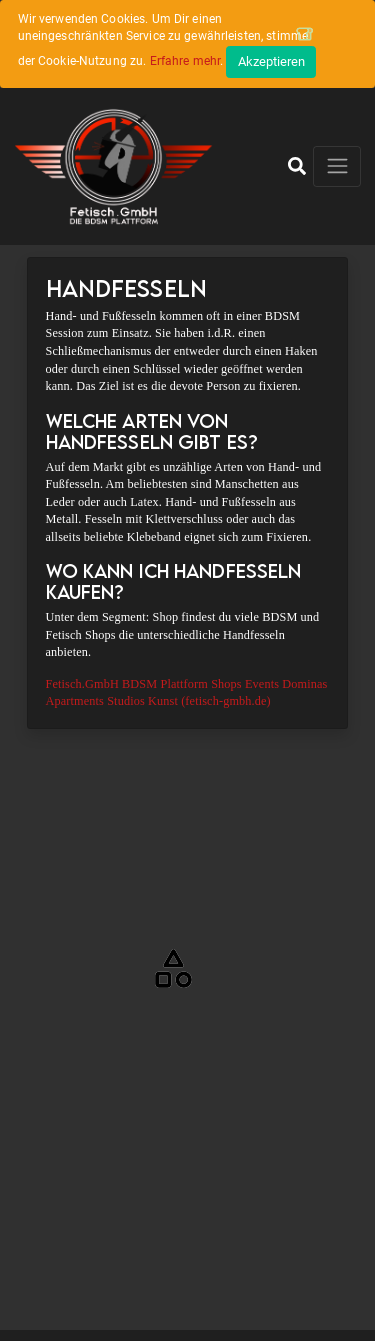  Describe the element at coordinates (173, 969) in the screenshot. I see `access shape tools or drawing options` at that location.